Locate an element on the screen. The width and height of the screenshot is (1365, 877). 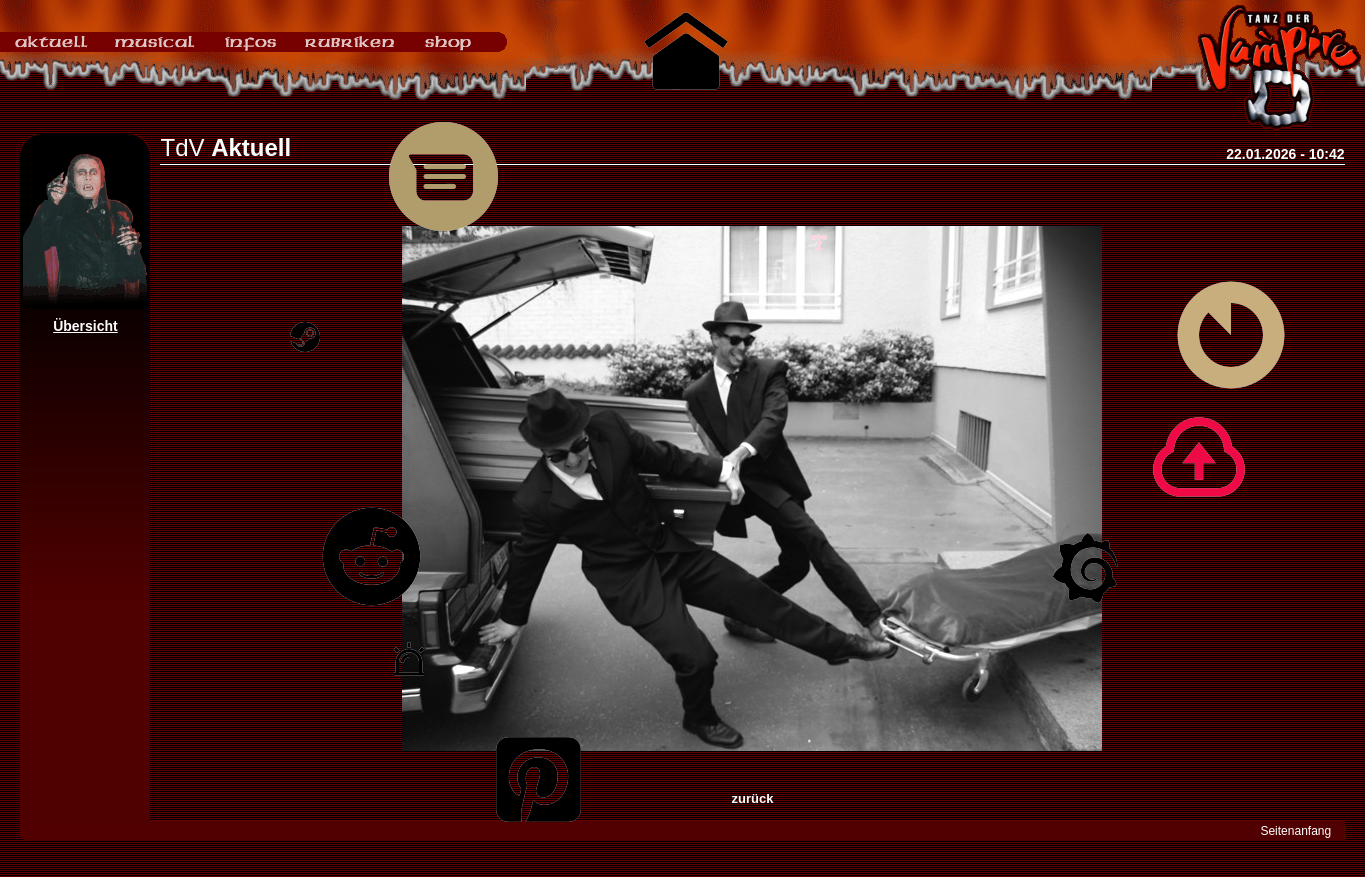
open Google Messages app is located at coordinates (443, 176).